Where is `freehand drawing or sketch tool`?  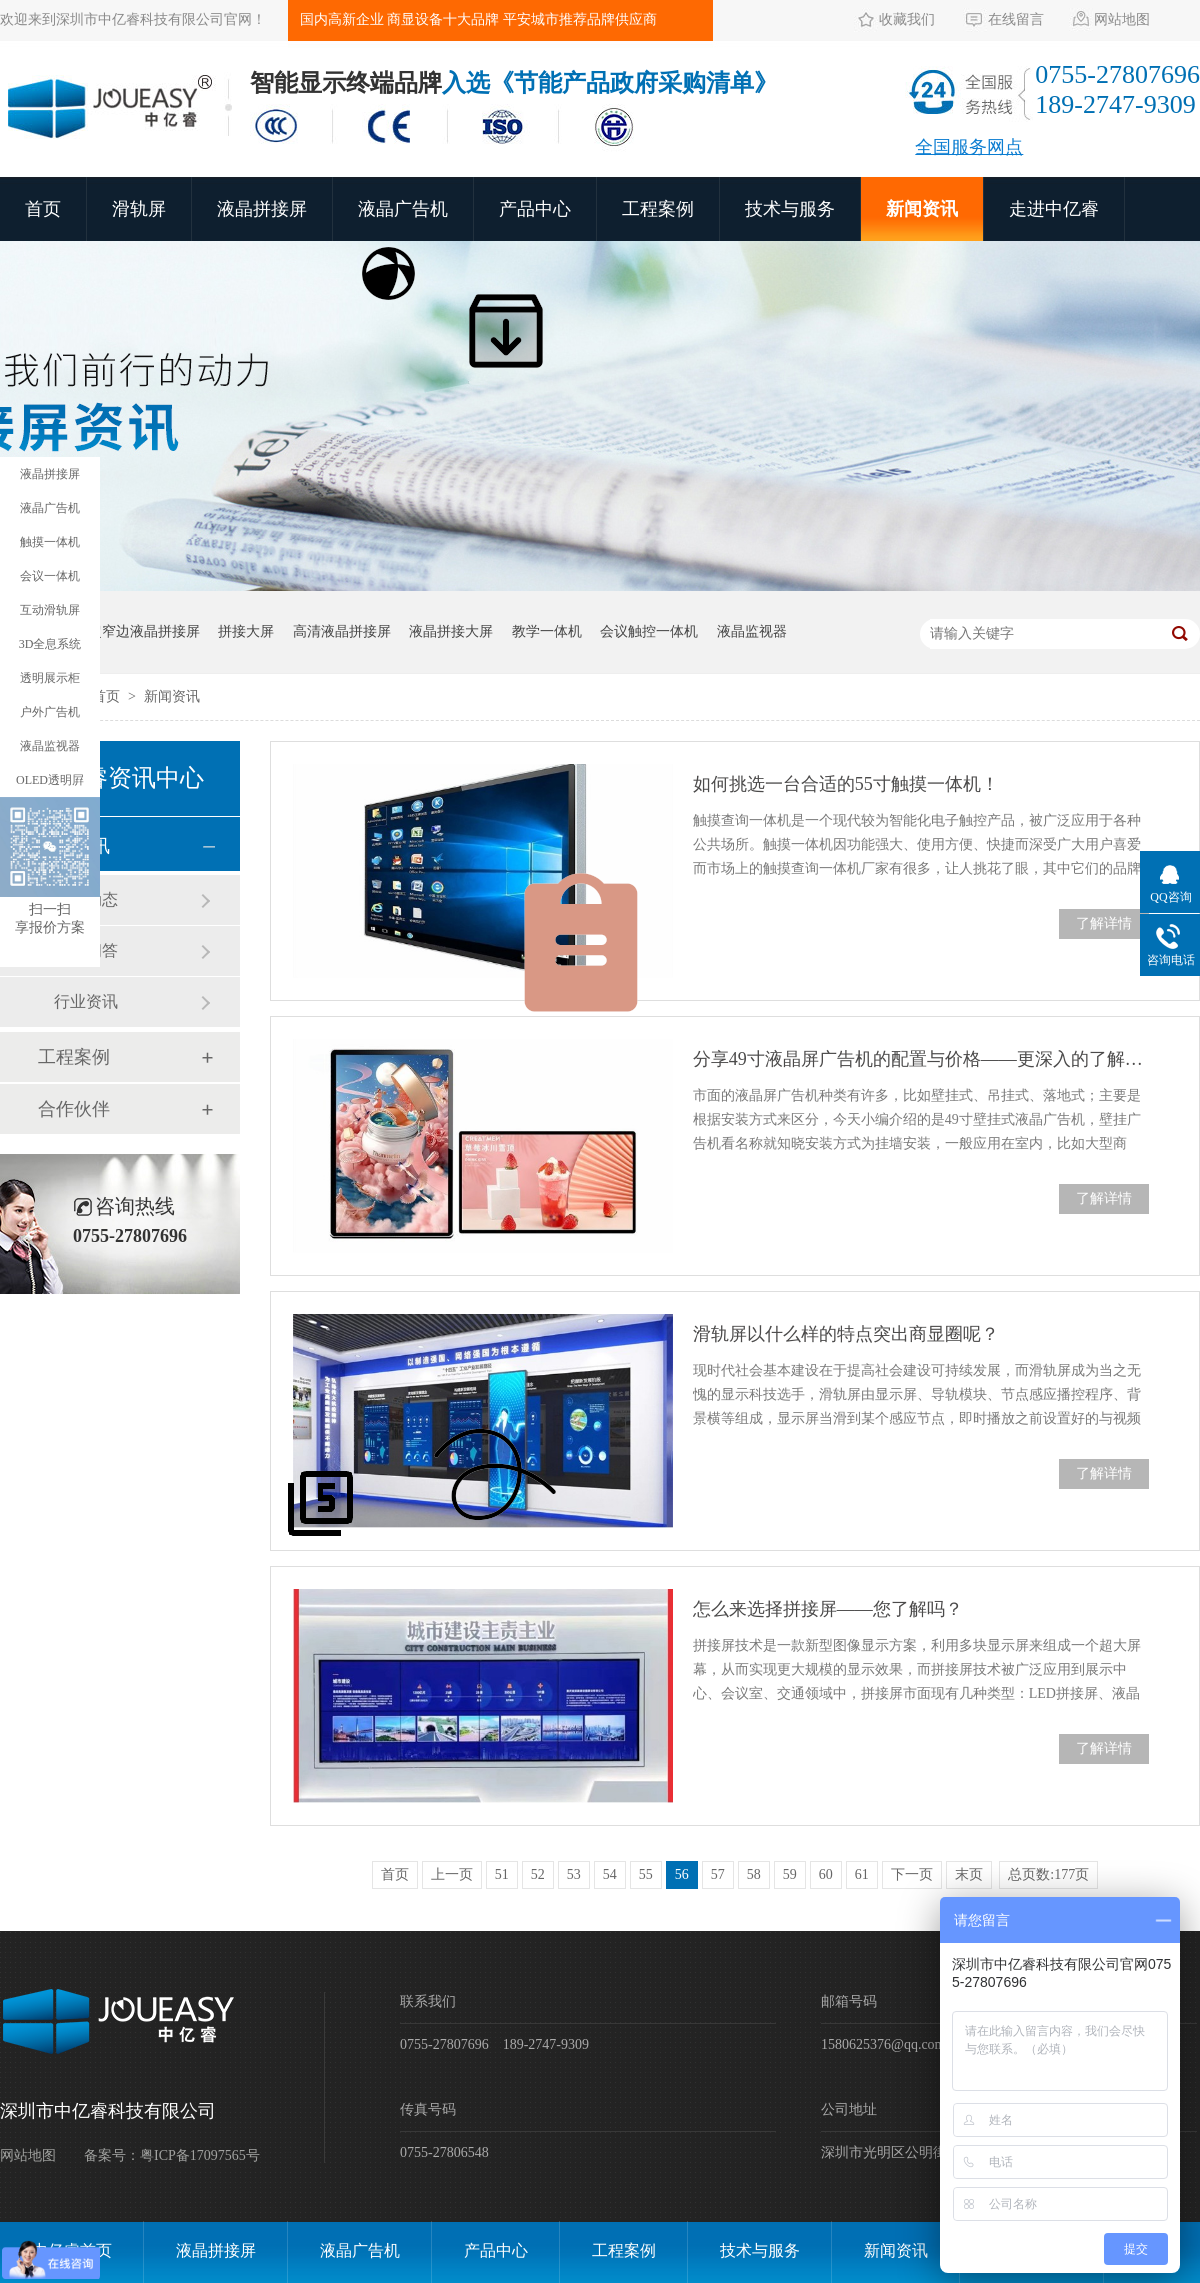 freehand drawing or sketch tool is located at coordinates (488, 1474).